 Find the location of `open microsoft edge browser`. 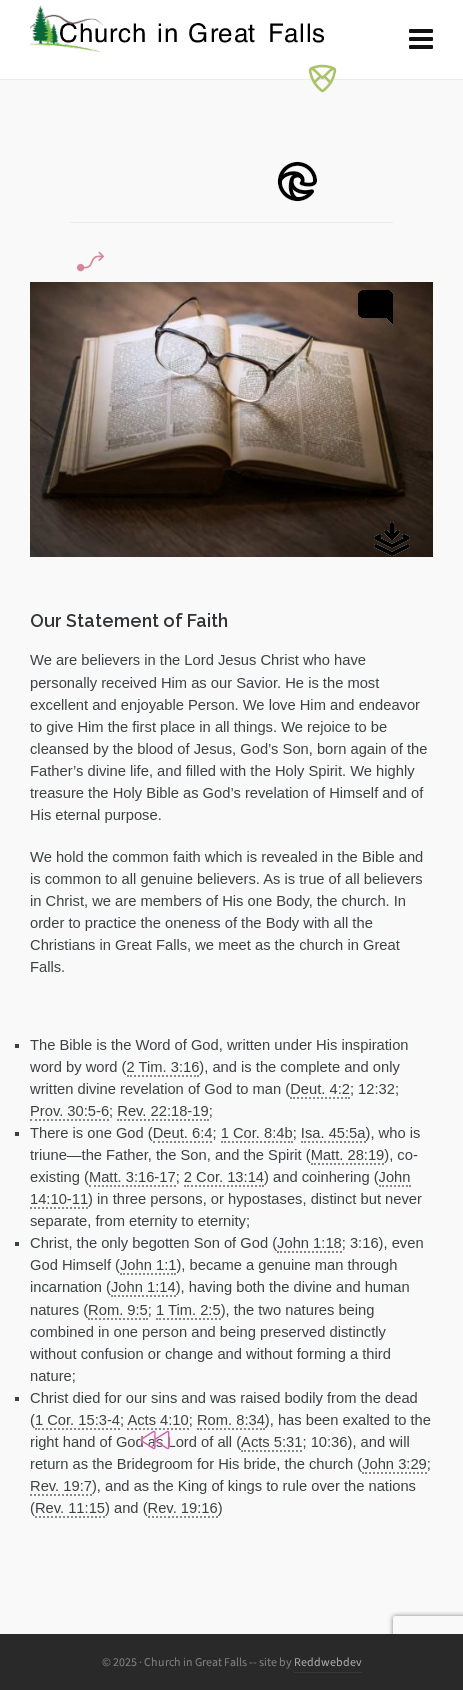

open microsoft edge browser is located at coordinates (297, 181).